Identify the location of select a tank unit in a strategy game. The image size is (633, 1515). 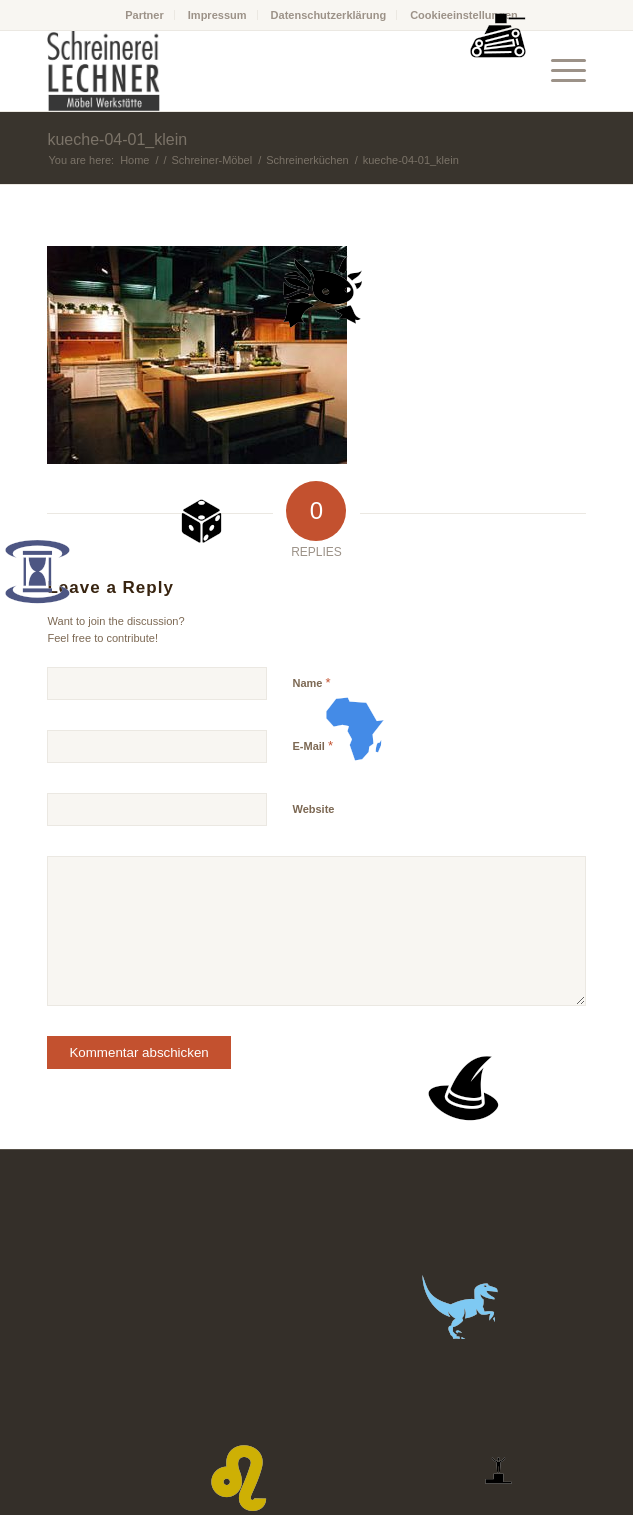
(498, 32).